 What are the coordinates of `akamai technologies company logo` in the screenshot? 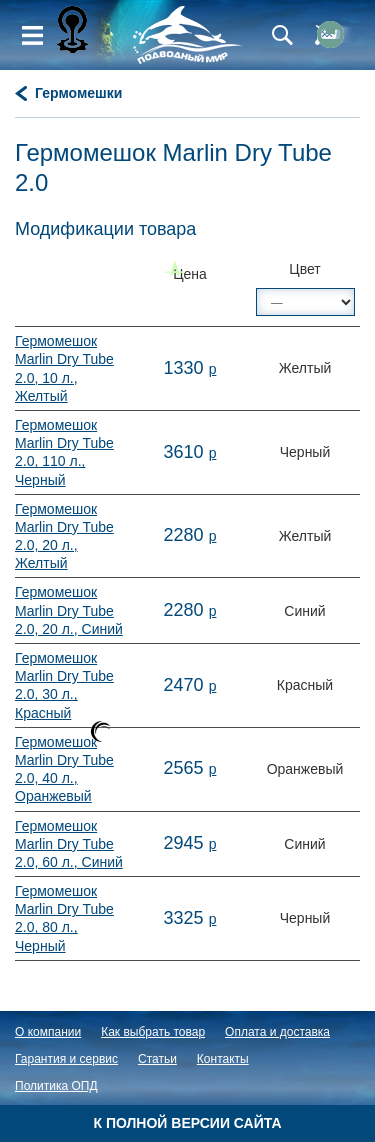 It's located at (100, 731).